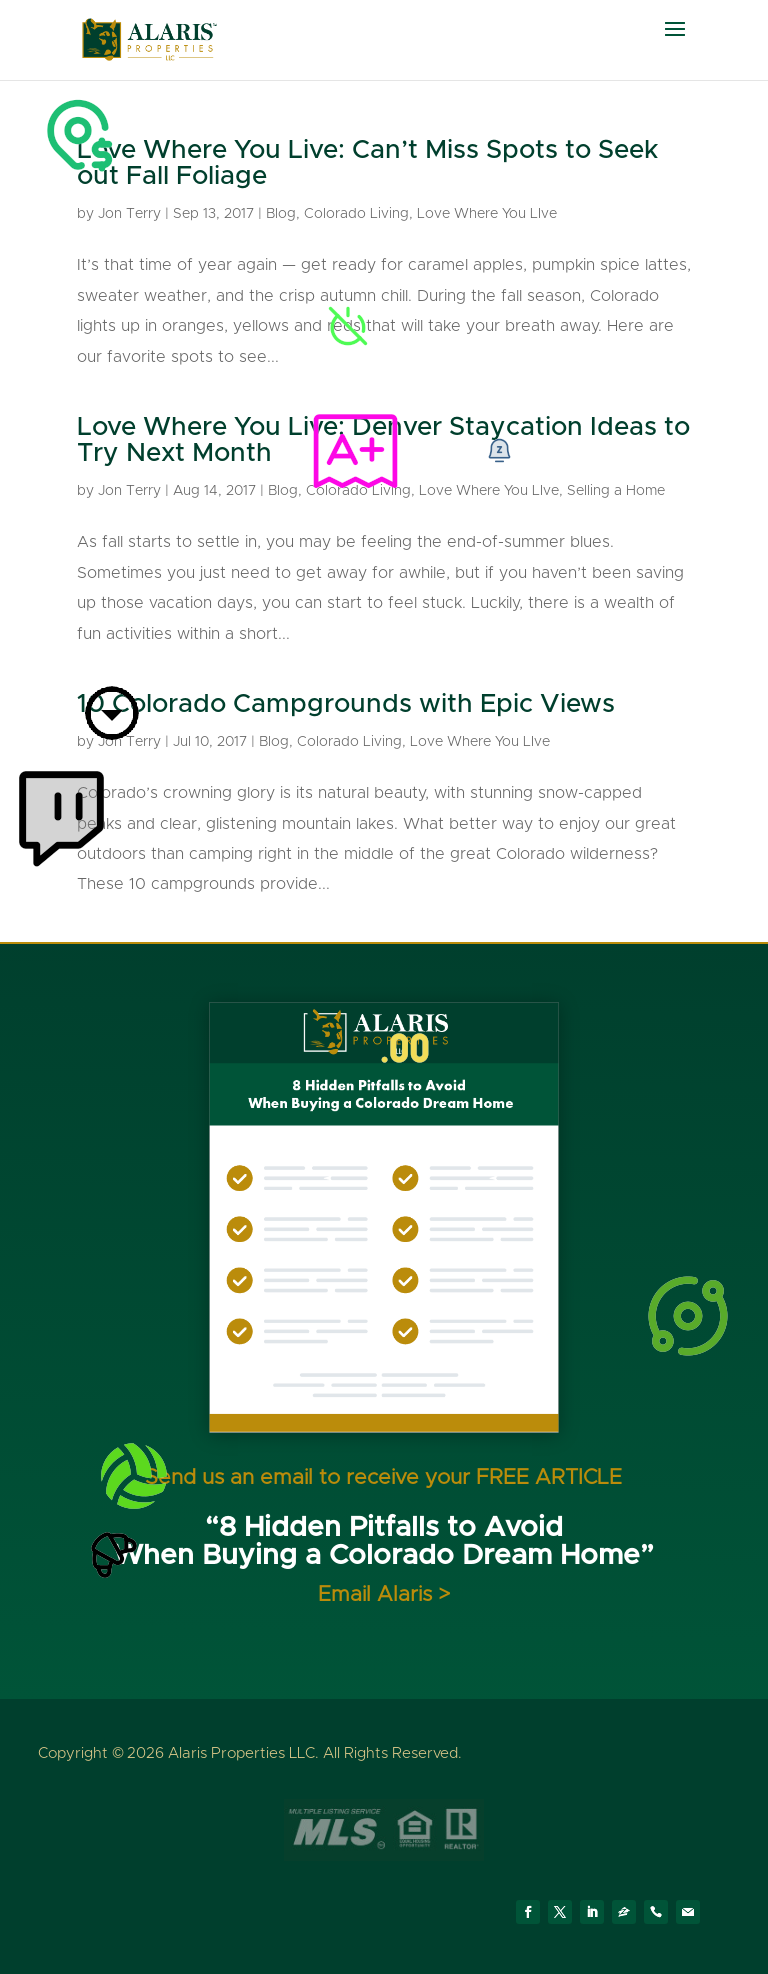 The image size is (768, 1974). What do you see at coordinates (405, 1048) in the screenshot?
I see `toggle decimal number formatting` at bounding box center [405, 1048].